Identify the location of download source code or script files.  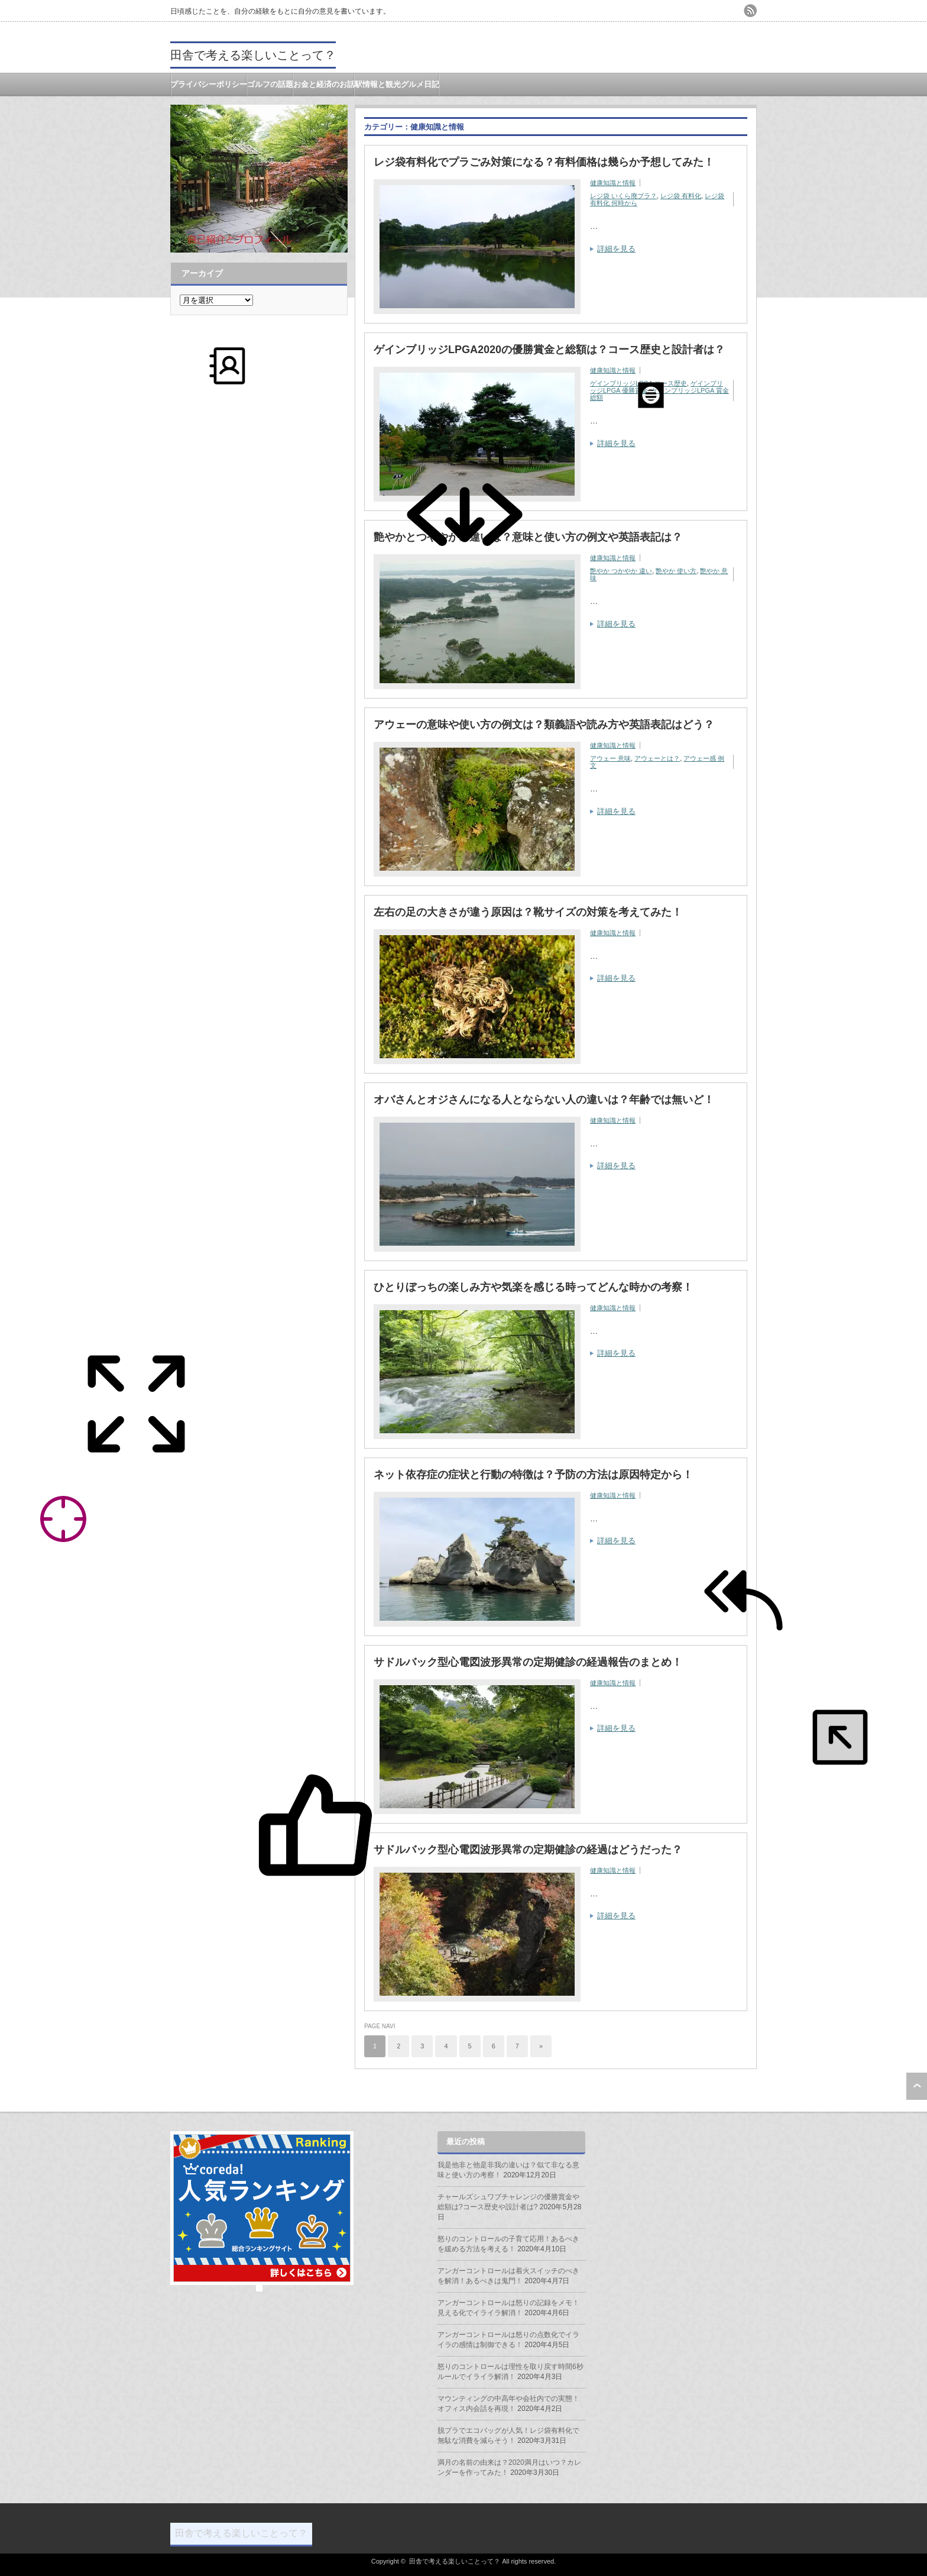
(465, 515).